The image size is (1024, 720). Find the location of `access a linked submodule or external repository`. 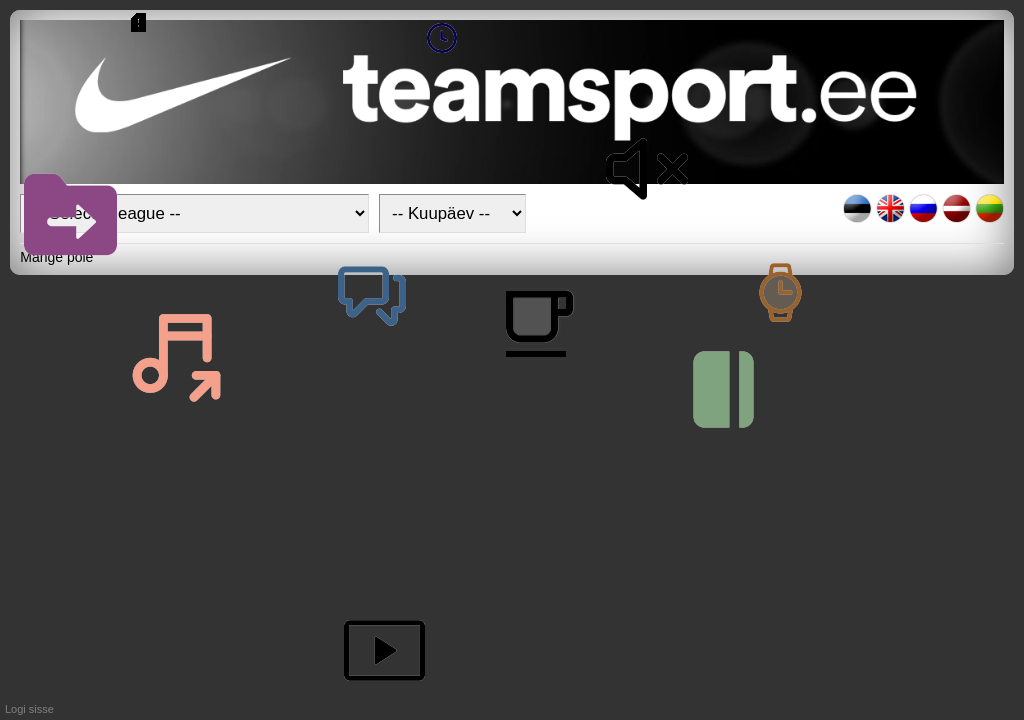

access a linked submodule or external repository is located at coordinates (70, 214).